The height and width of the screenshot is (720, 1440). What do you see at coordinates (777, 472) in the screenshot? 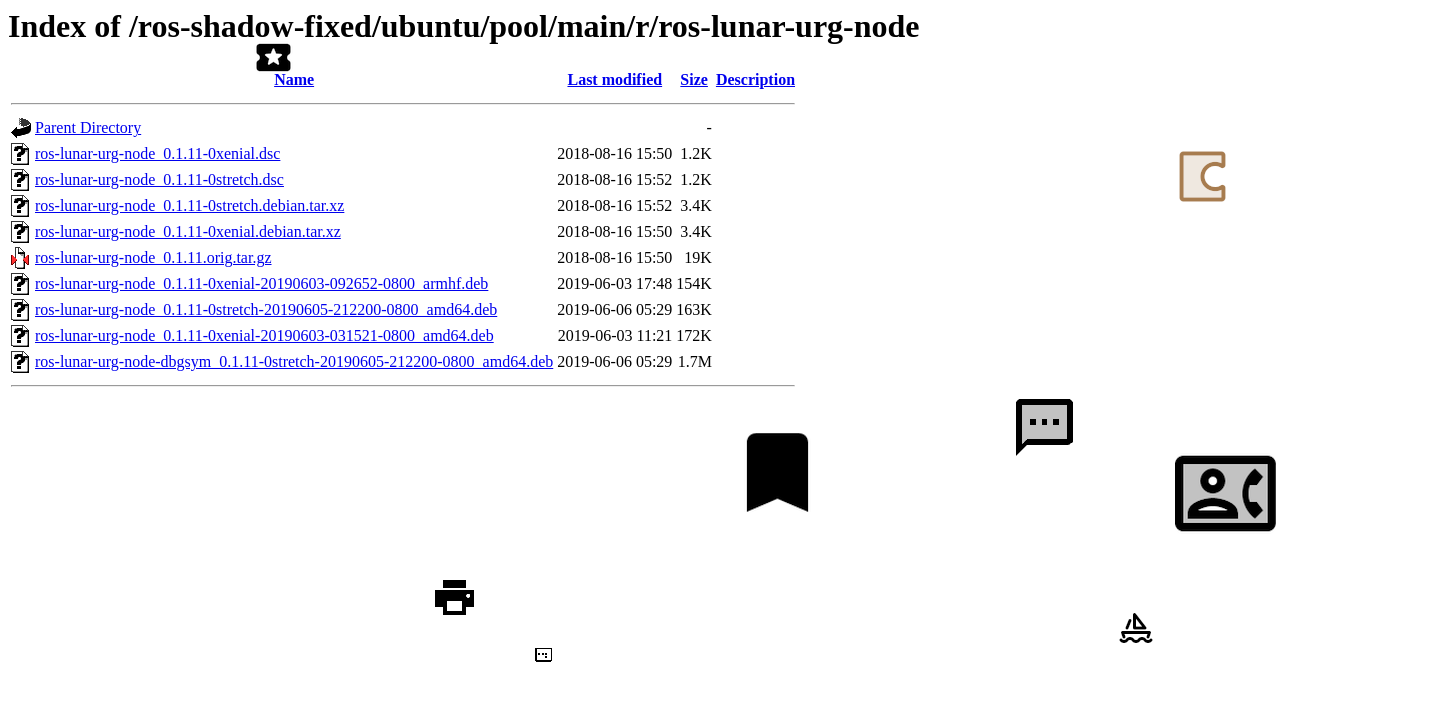
I see `bookmark this item` at bounding box center [777, 472].